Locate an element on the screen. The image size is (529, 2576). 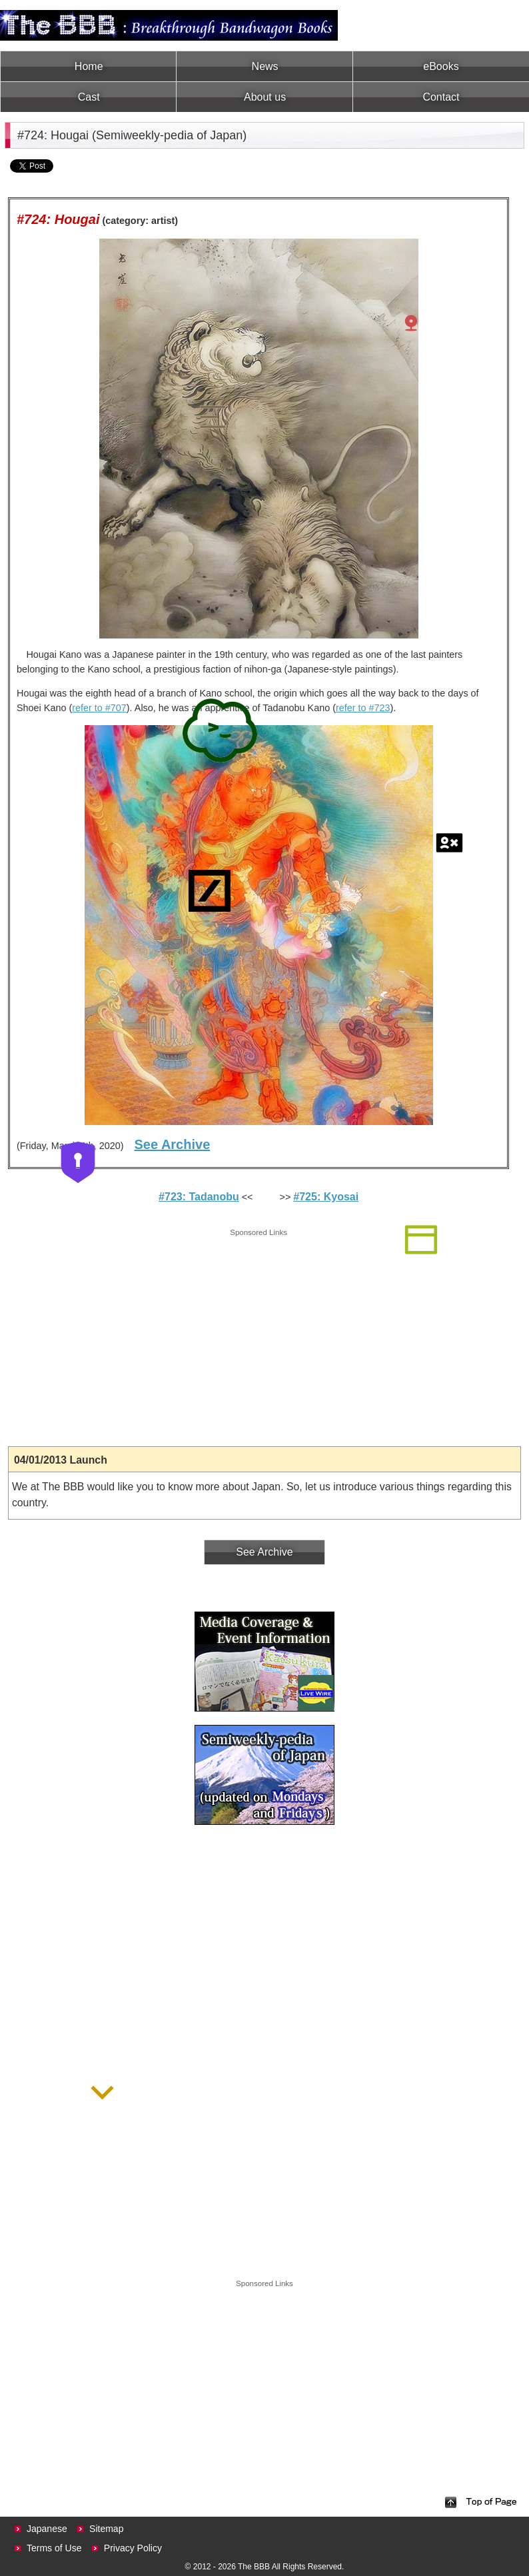
open termius ssh client is located at coordinates (220, 730).